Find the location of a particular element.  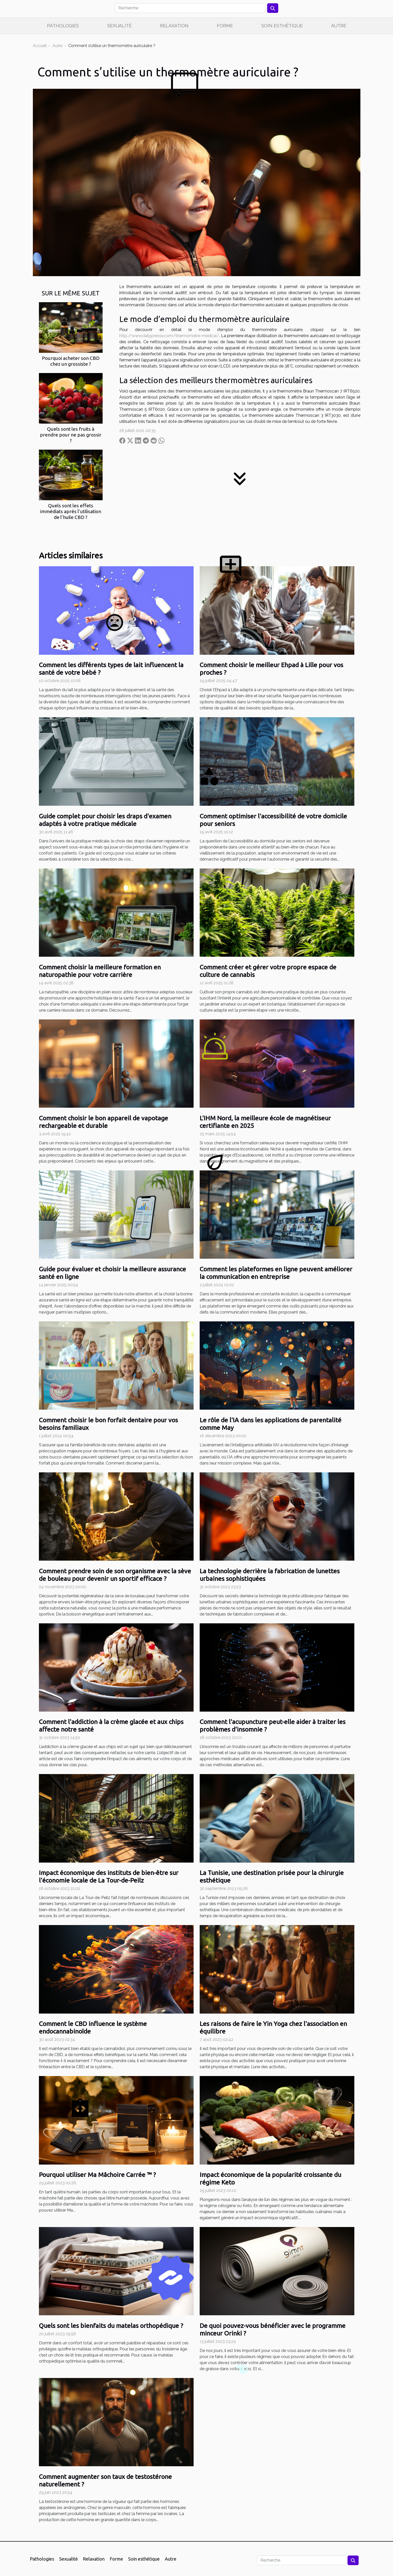

open chat or messaging is located at coordinates (184, 85).